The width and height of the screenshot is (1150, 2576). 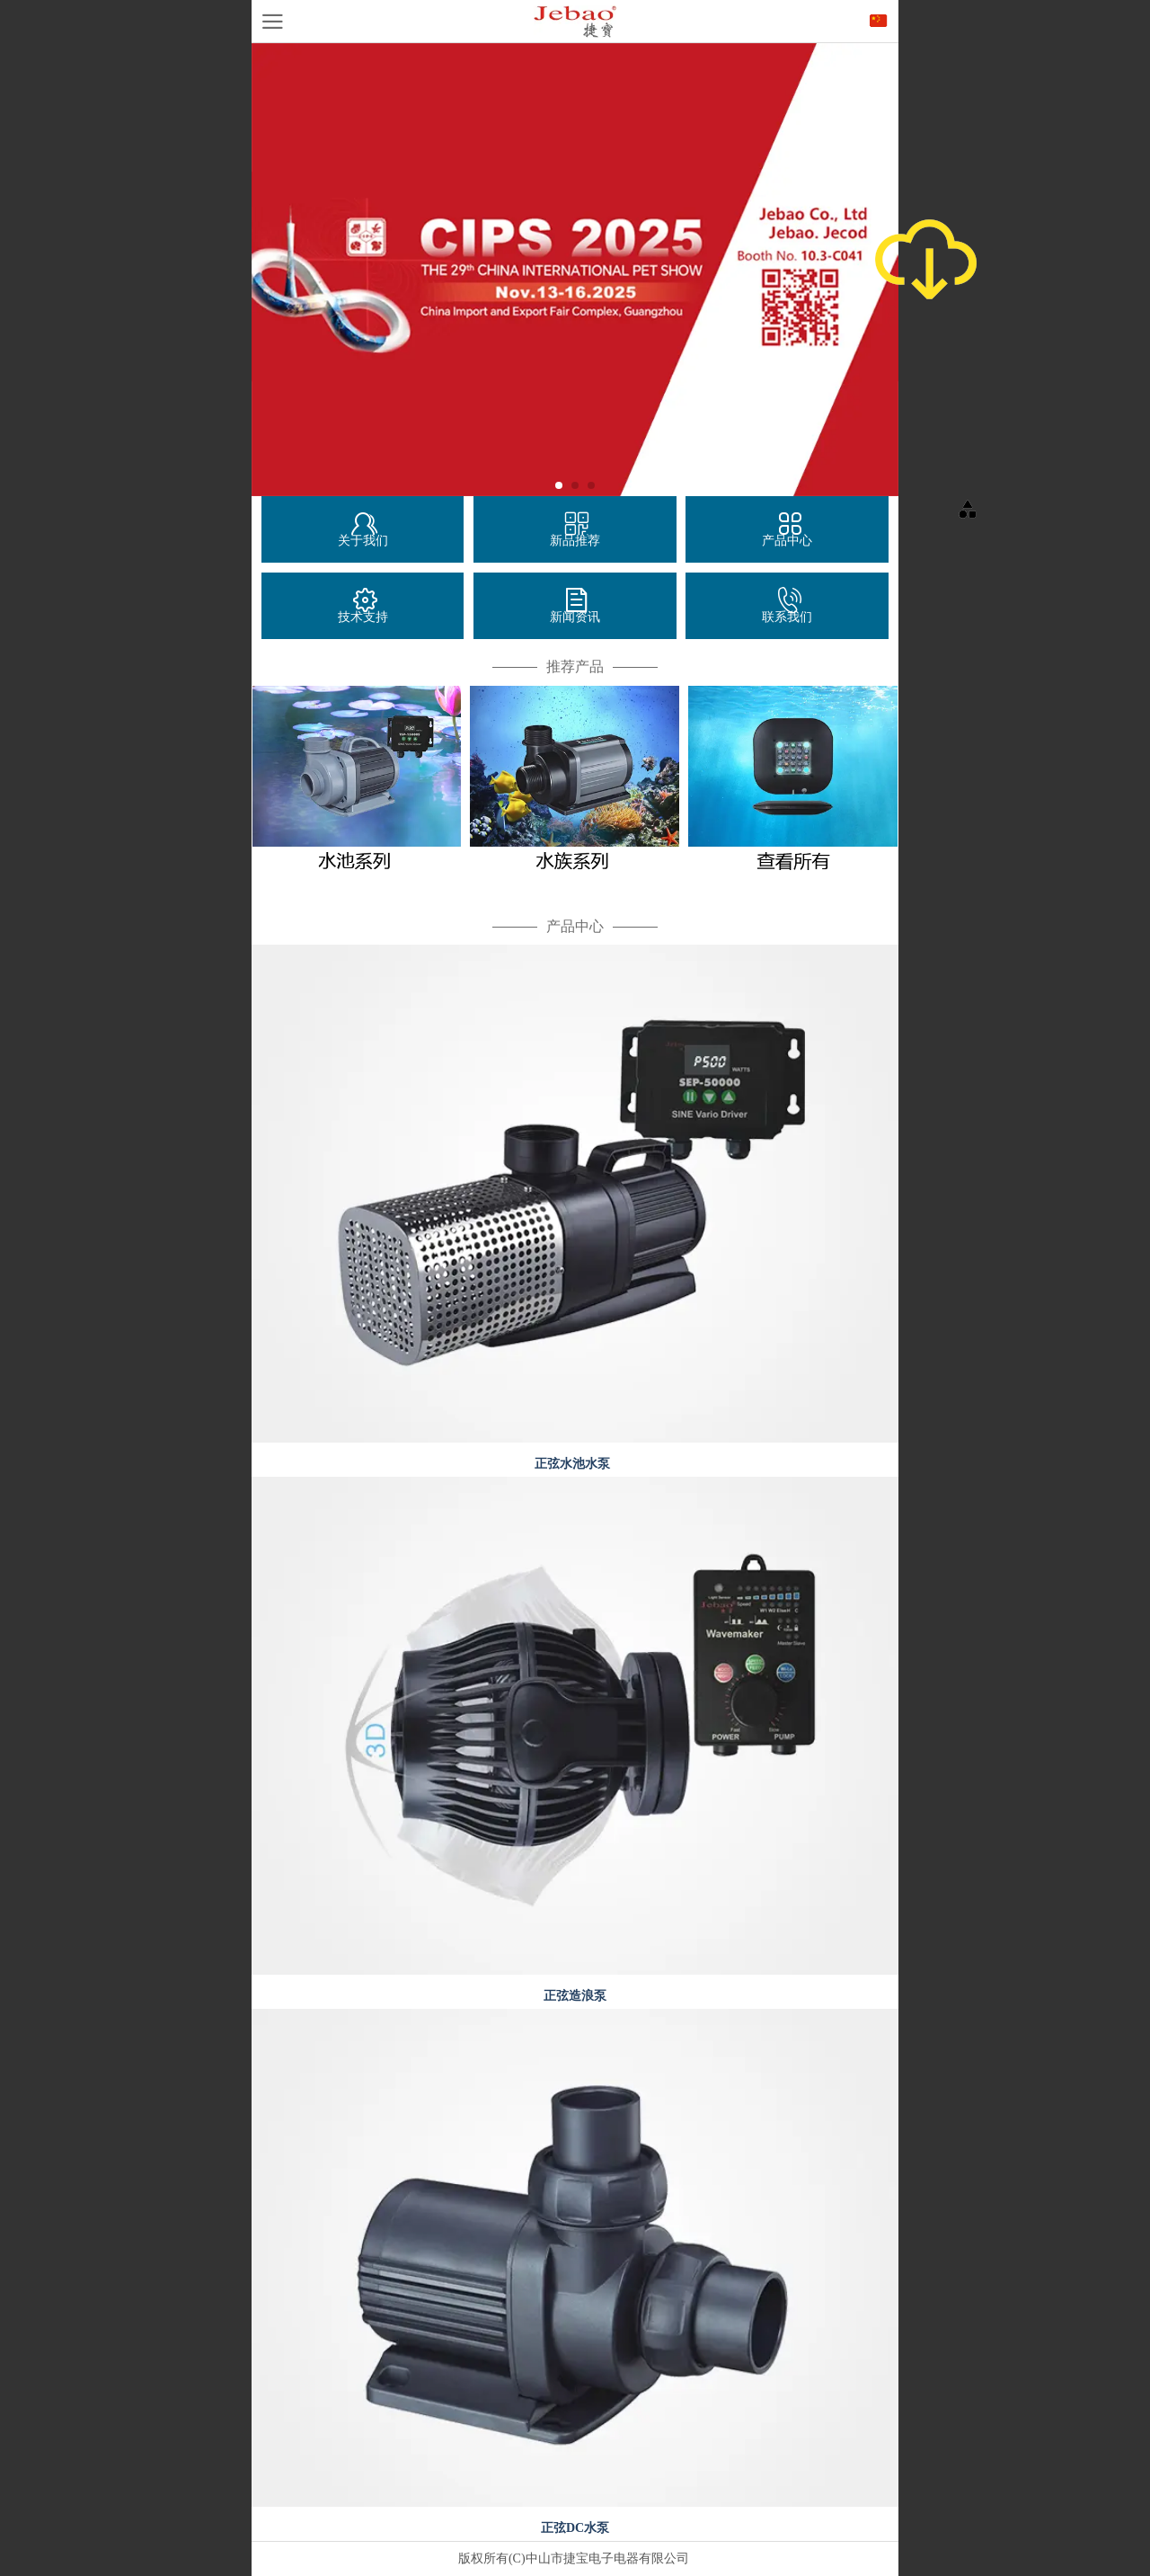 I want to click on download file from cloud storage, so click(x=925, y=255).